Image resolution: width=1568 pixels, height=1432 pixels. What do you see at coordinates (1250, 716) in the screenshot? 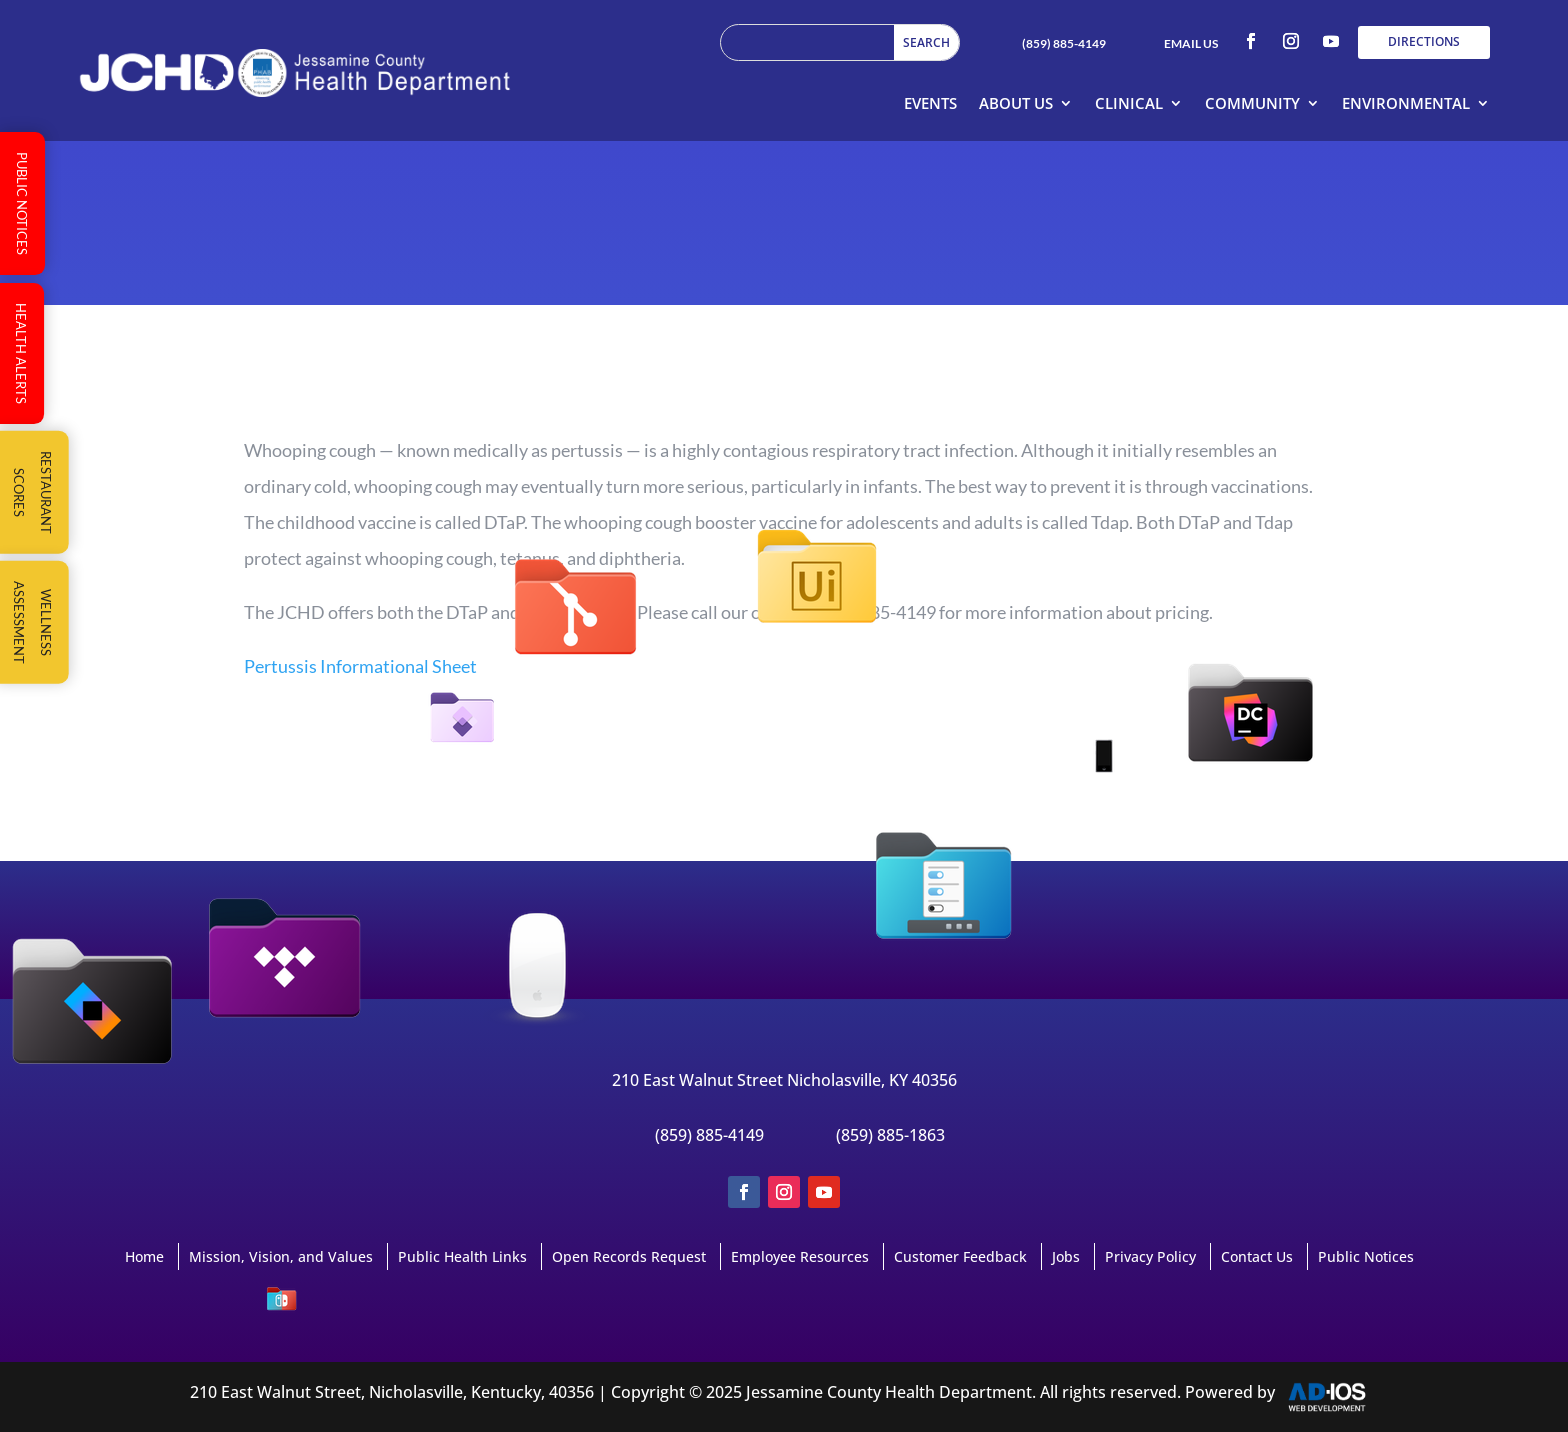
I see `open jetbrains dotcover project folder` at bounding box center [1250, 716].